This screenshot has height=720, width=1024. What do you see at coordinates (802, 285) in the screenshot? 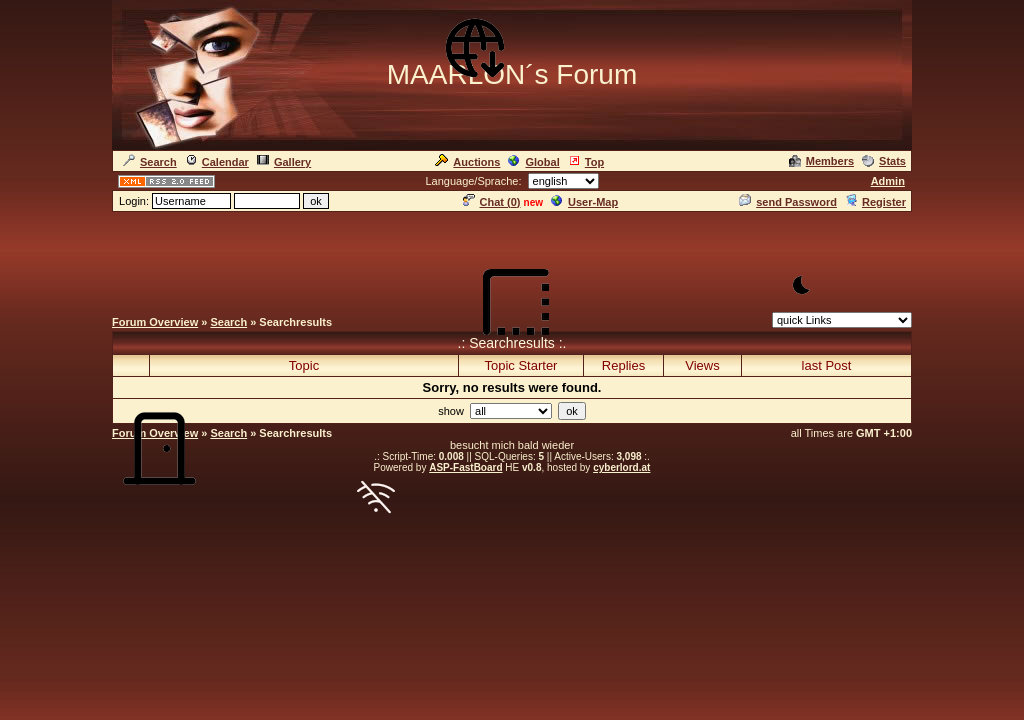
I see `enable bedtime or sleep mode` at bounding box center [802, 285].